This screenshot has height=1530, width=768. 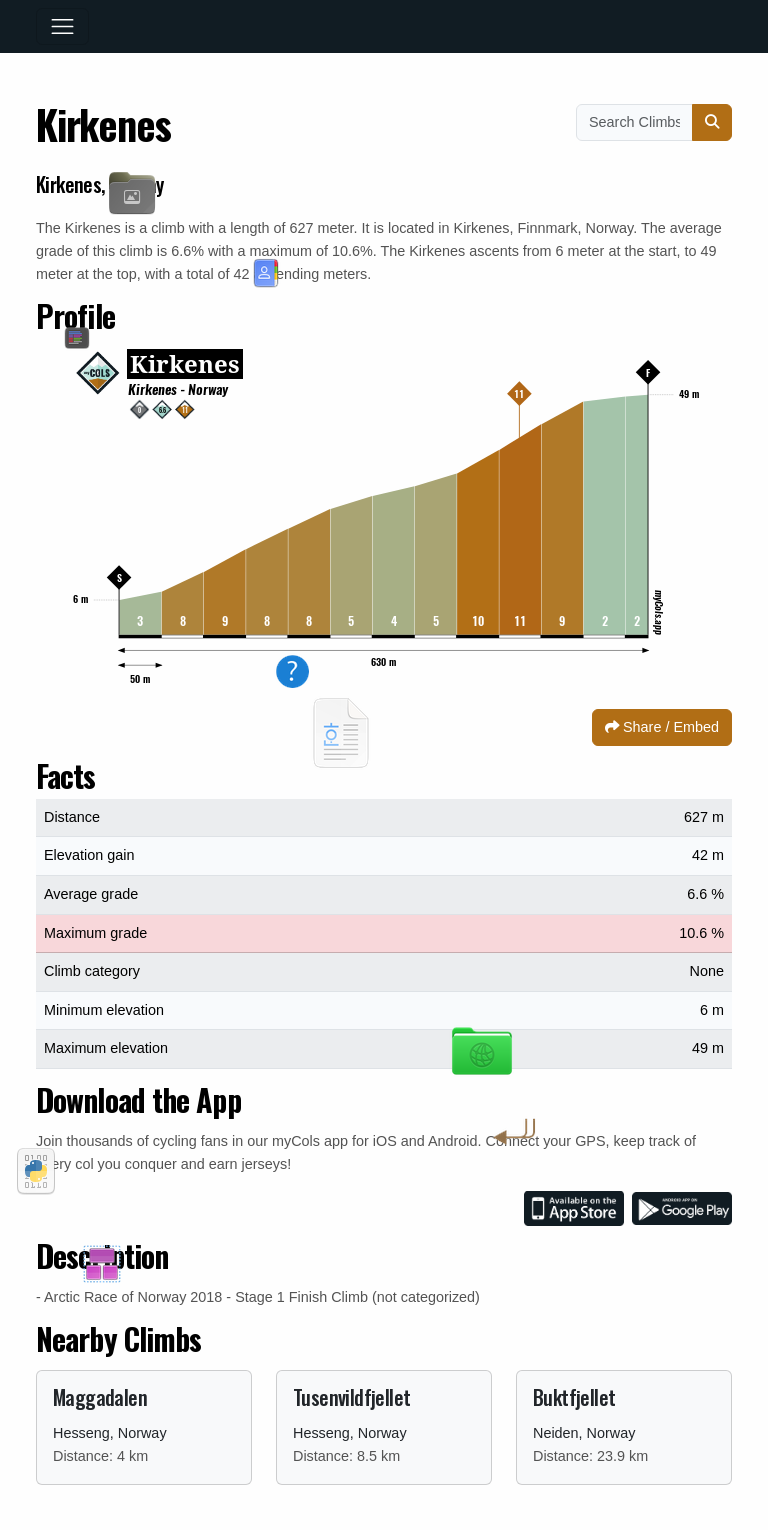 What do you see at coordinates (291, 670) in the screenshot?
I see `indicates help or additional information is available` at bounding box center [291, 670].